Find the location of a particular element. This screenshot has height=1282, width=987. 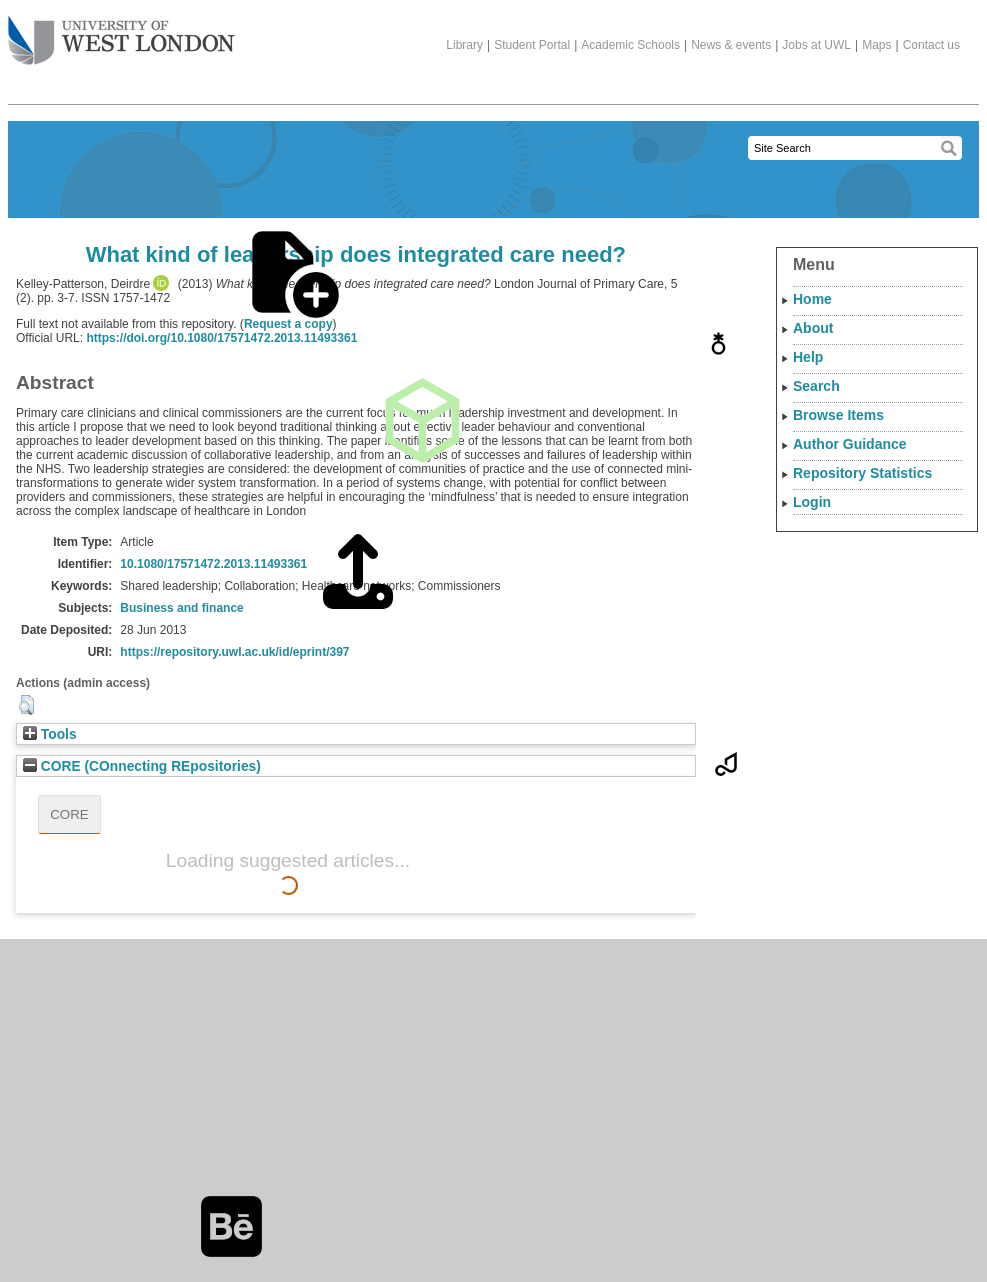

visit Behance profile or portfolio is located at coordinates (231, 1226).